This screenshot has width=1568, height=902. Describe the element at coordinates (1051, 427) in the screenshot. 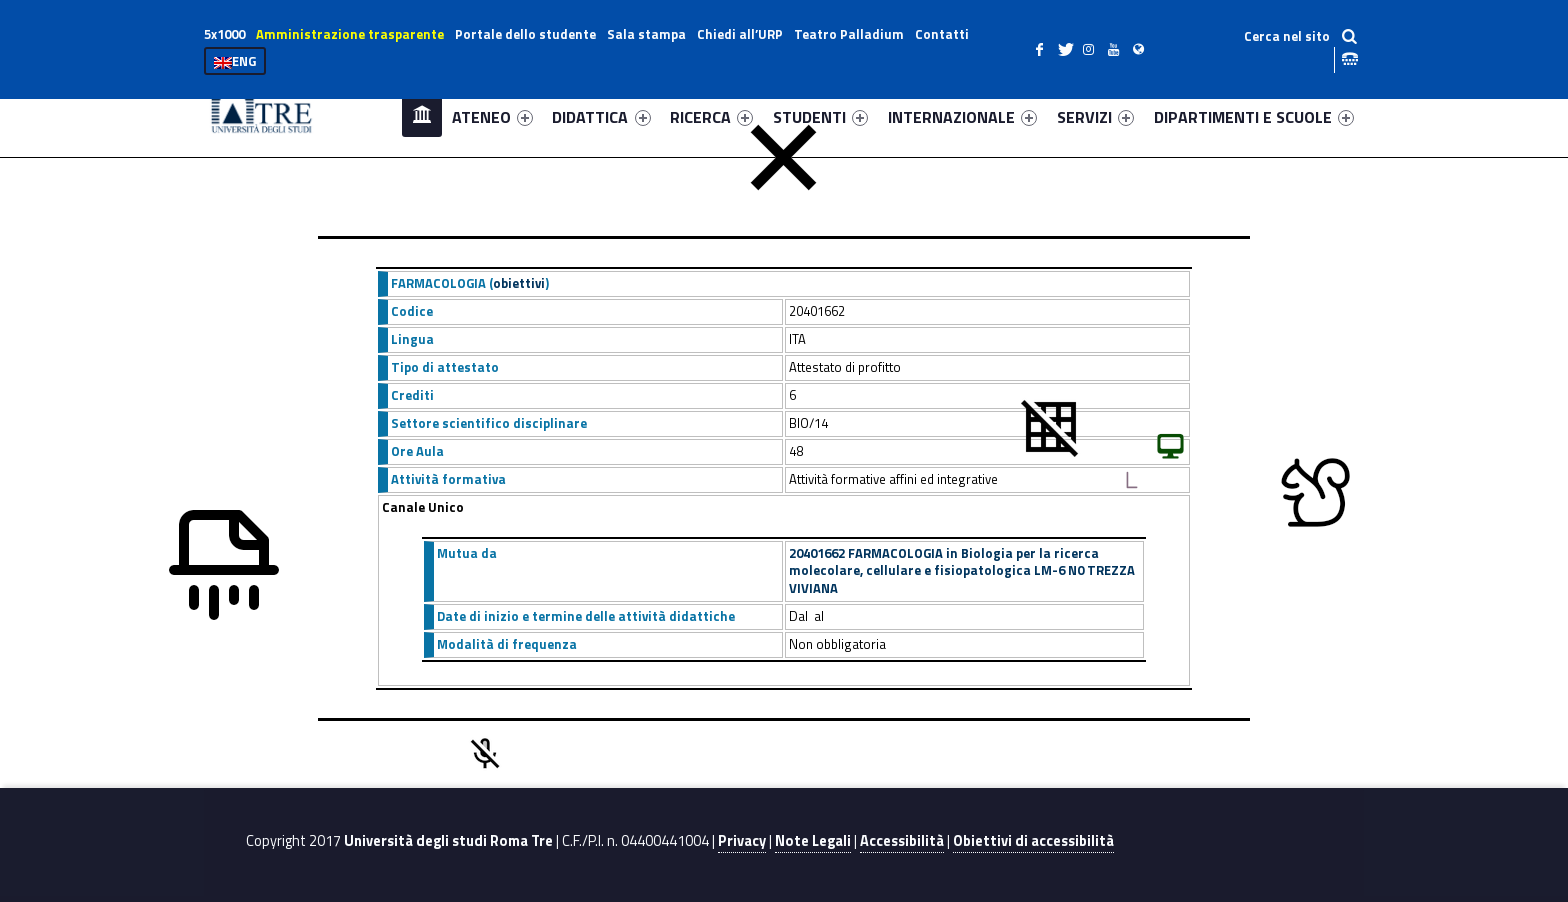

I see `disable grid view` at that location.